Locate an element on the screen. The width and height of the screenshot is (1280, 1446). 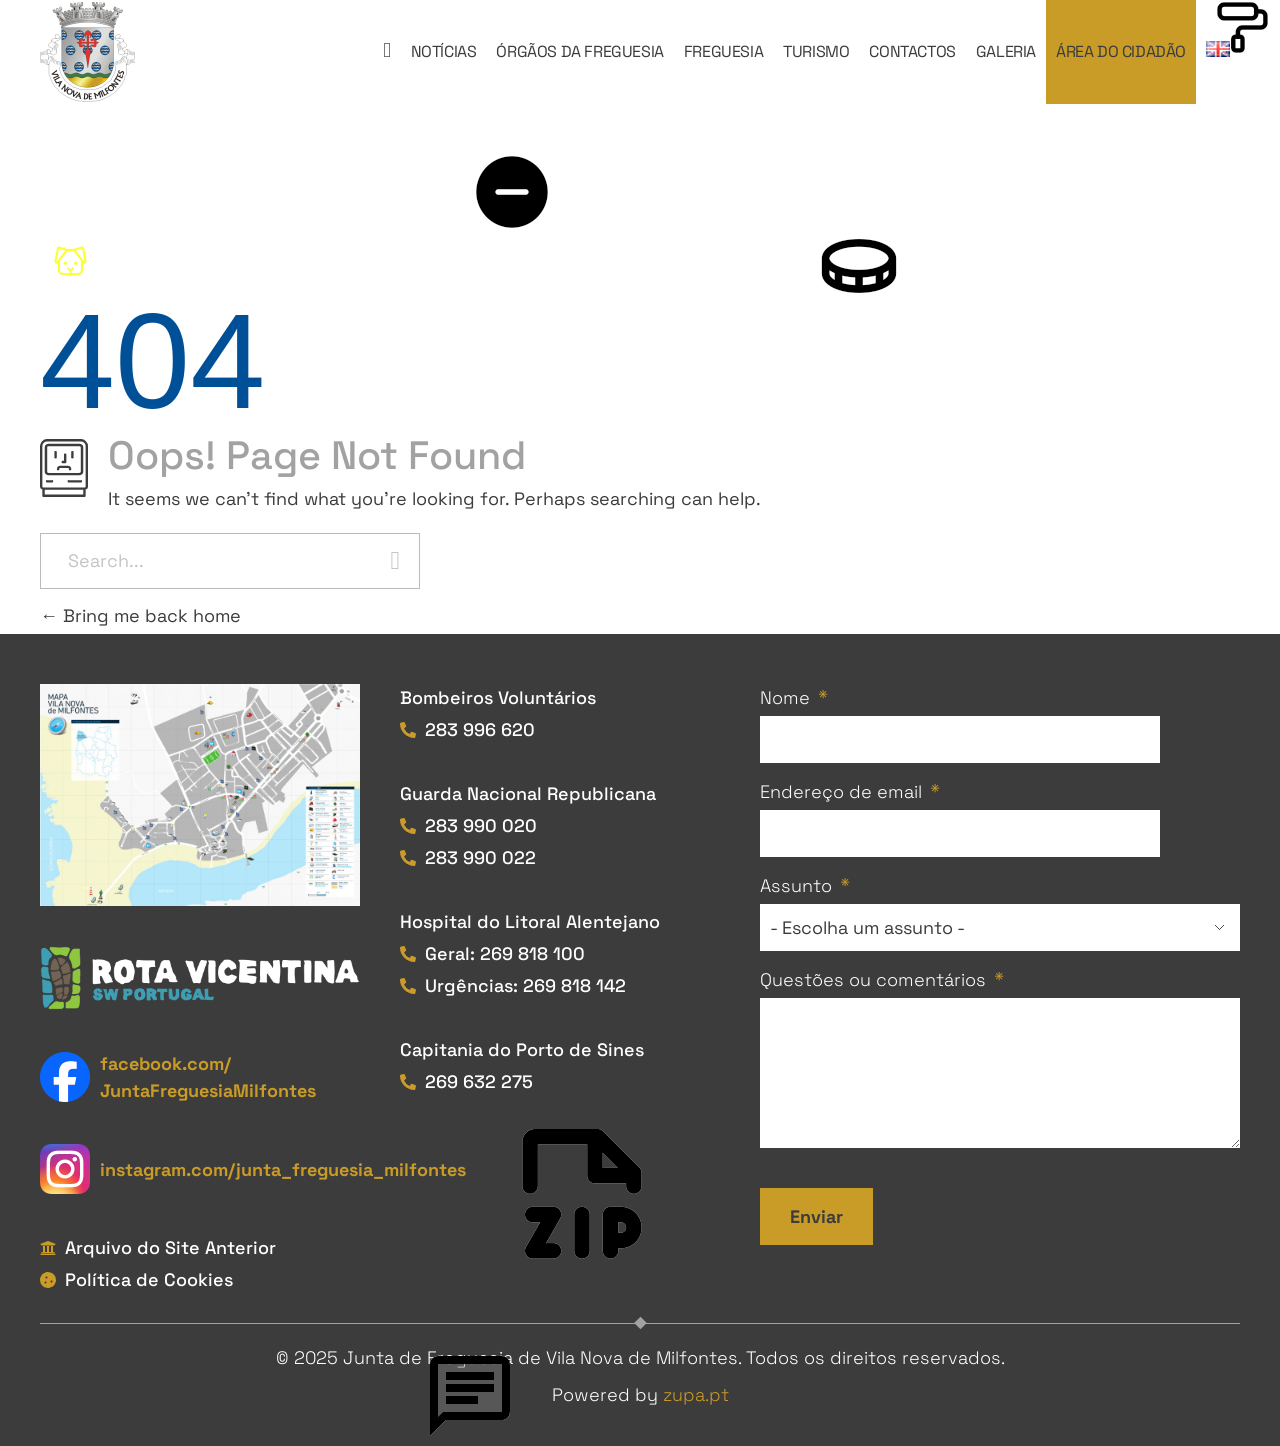
compress files into a zip archive is located at coordinates (582, 1199).